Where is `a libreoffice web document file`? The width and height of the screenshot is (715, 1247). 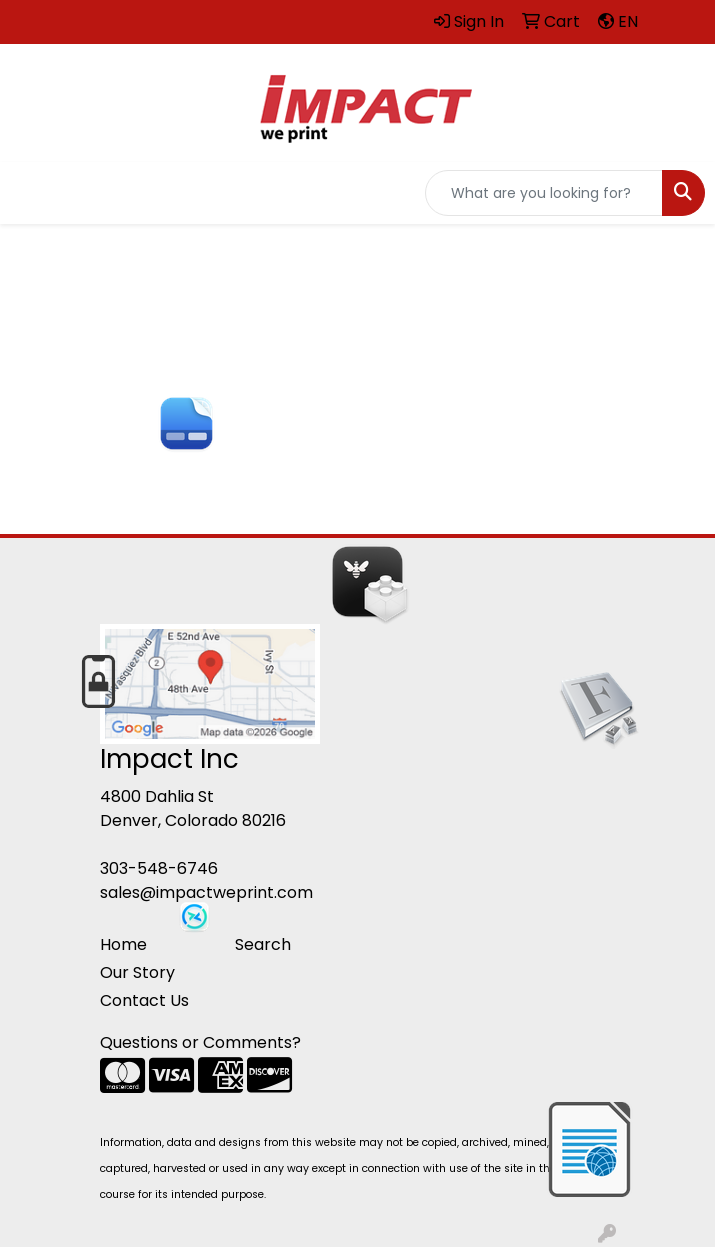
a libreoffice web document file is located at coordinates (589, 1149).